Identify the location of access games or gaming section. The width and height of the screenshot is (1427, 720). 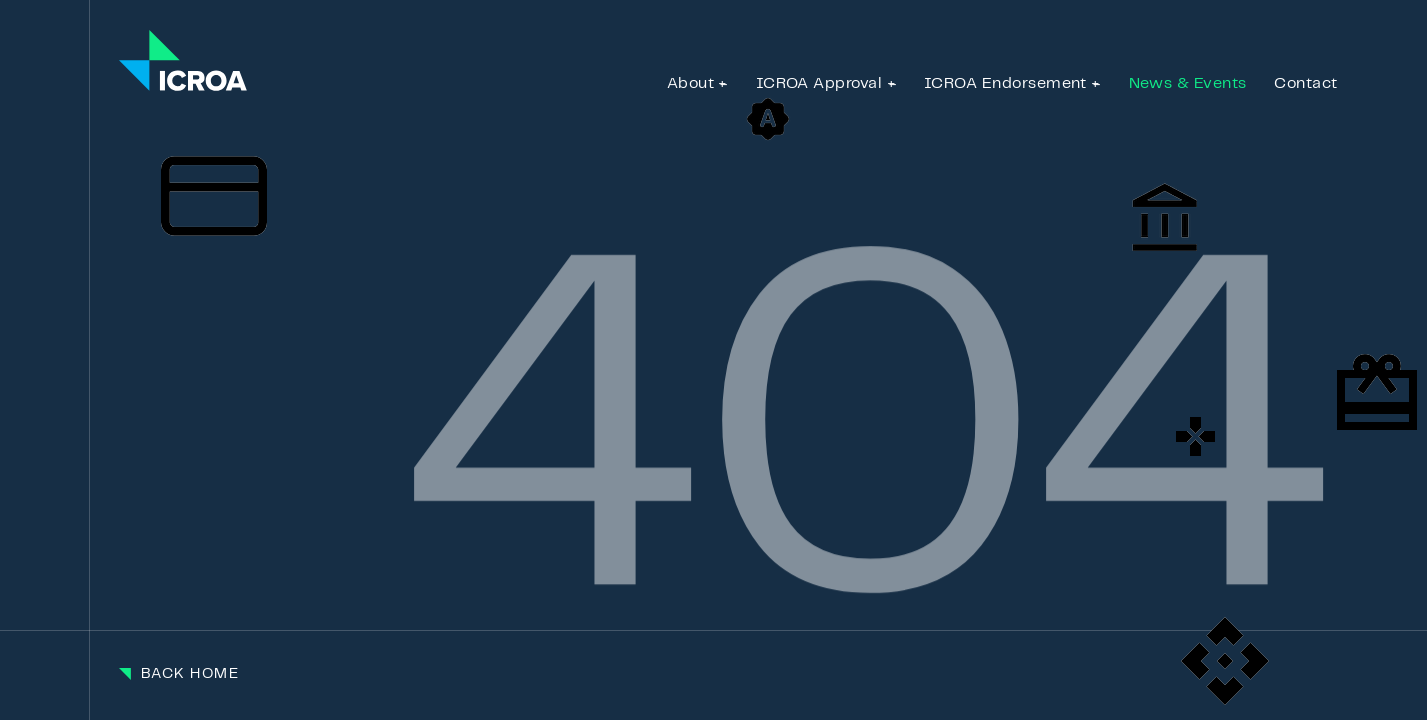
(1195, 436).